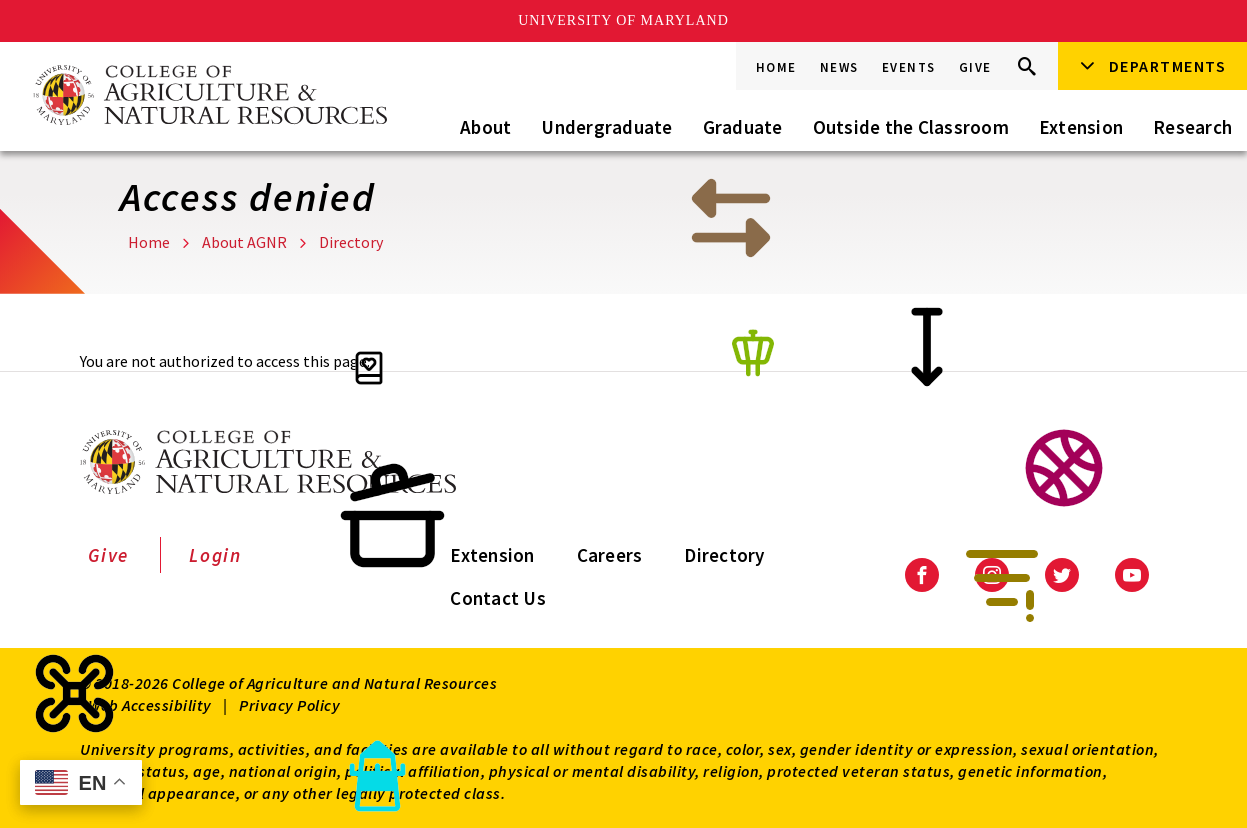 The width and height of the screenshot is (1247, 828). Describe the element at coordinates (369, 368) in the screenshot. I see `view your favorite books` at that location.